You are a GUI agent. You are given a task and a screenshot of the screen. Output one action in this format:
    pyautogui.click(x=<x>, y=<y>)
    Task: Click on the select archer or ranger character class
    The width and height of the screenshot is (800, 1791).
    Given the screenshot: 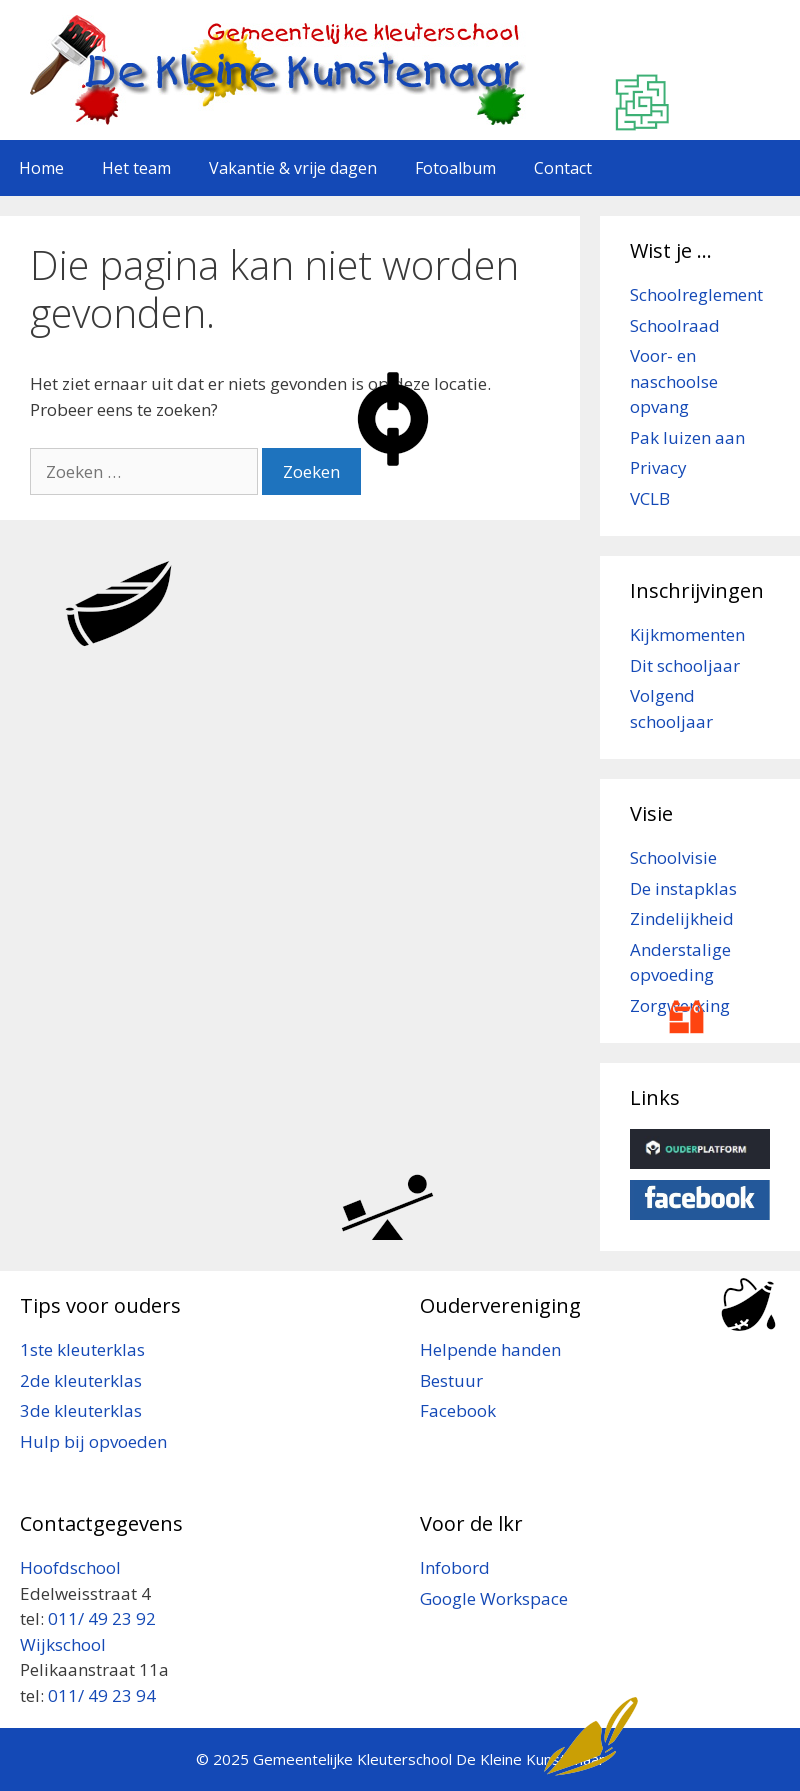 What is the action you would take?
    pyautogui.click(x=590, y=1738)
    